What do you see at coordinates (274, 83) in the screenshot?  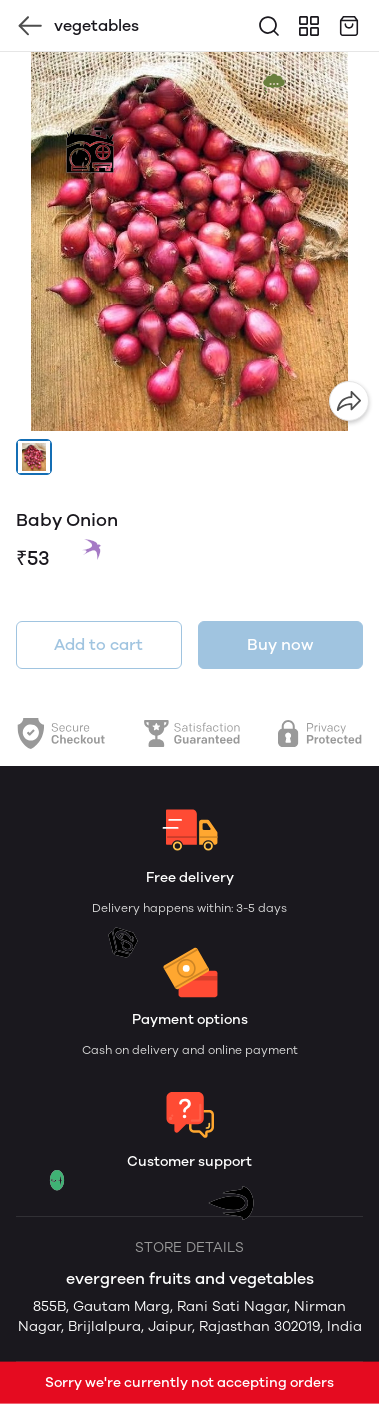 I see `indicates thinking or processing in progress` at bounding box center [274, 83].